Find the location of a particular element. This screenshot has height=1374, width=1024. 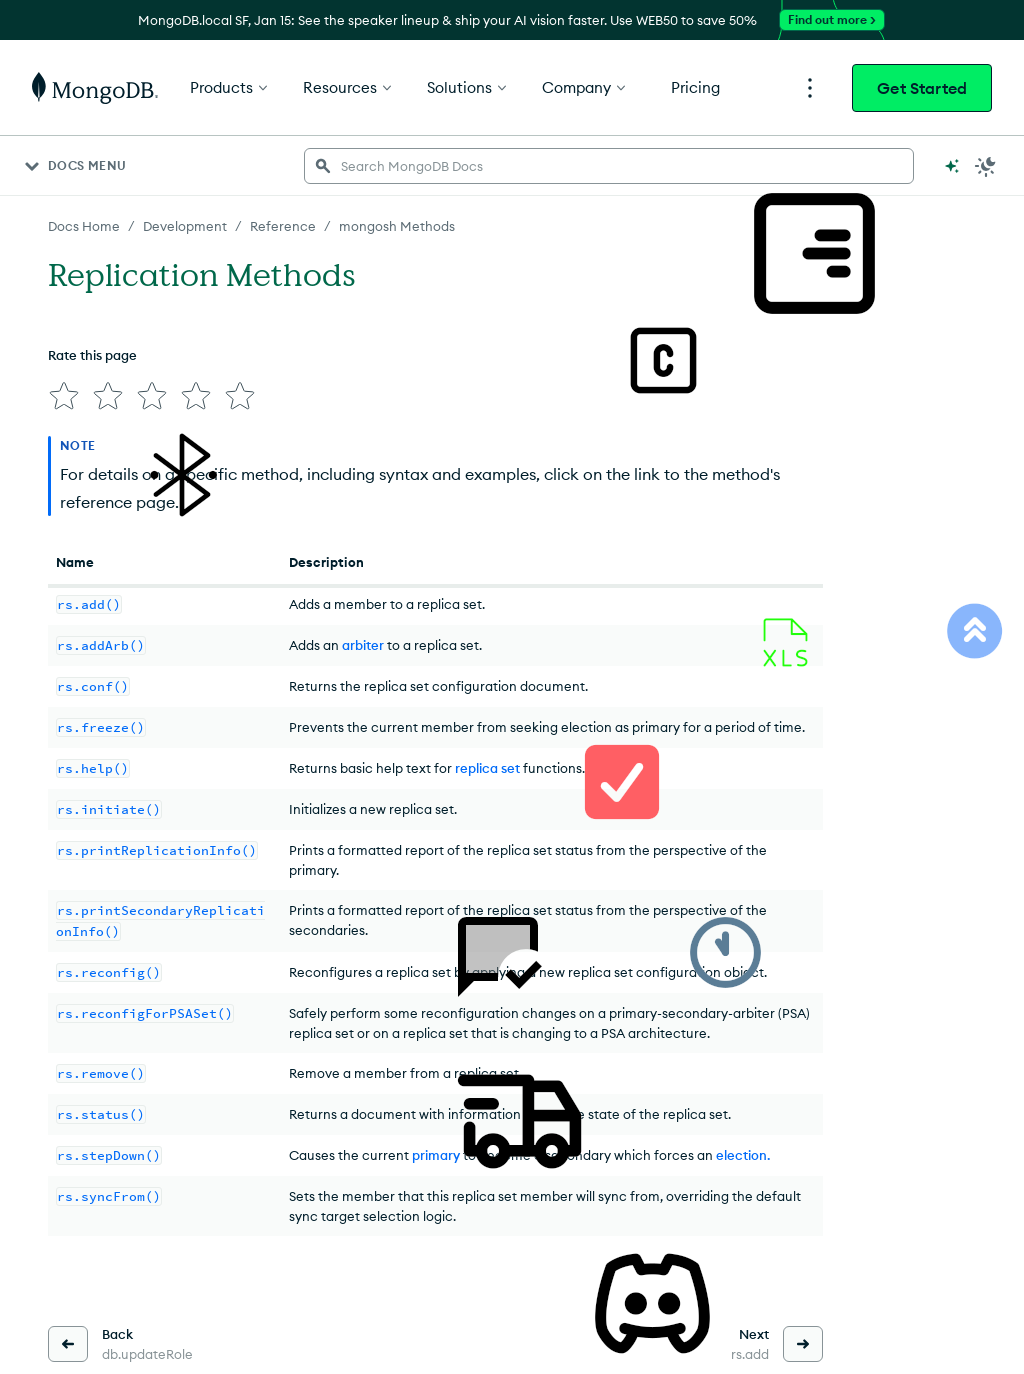

indicates an active bluetooth connection is located at coordinates (182, 475).